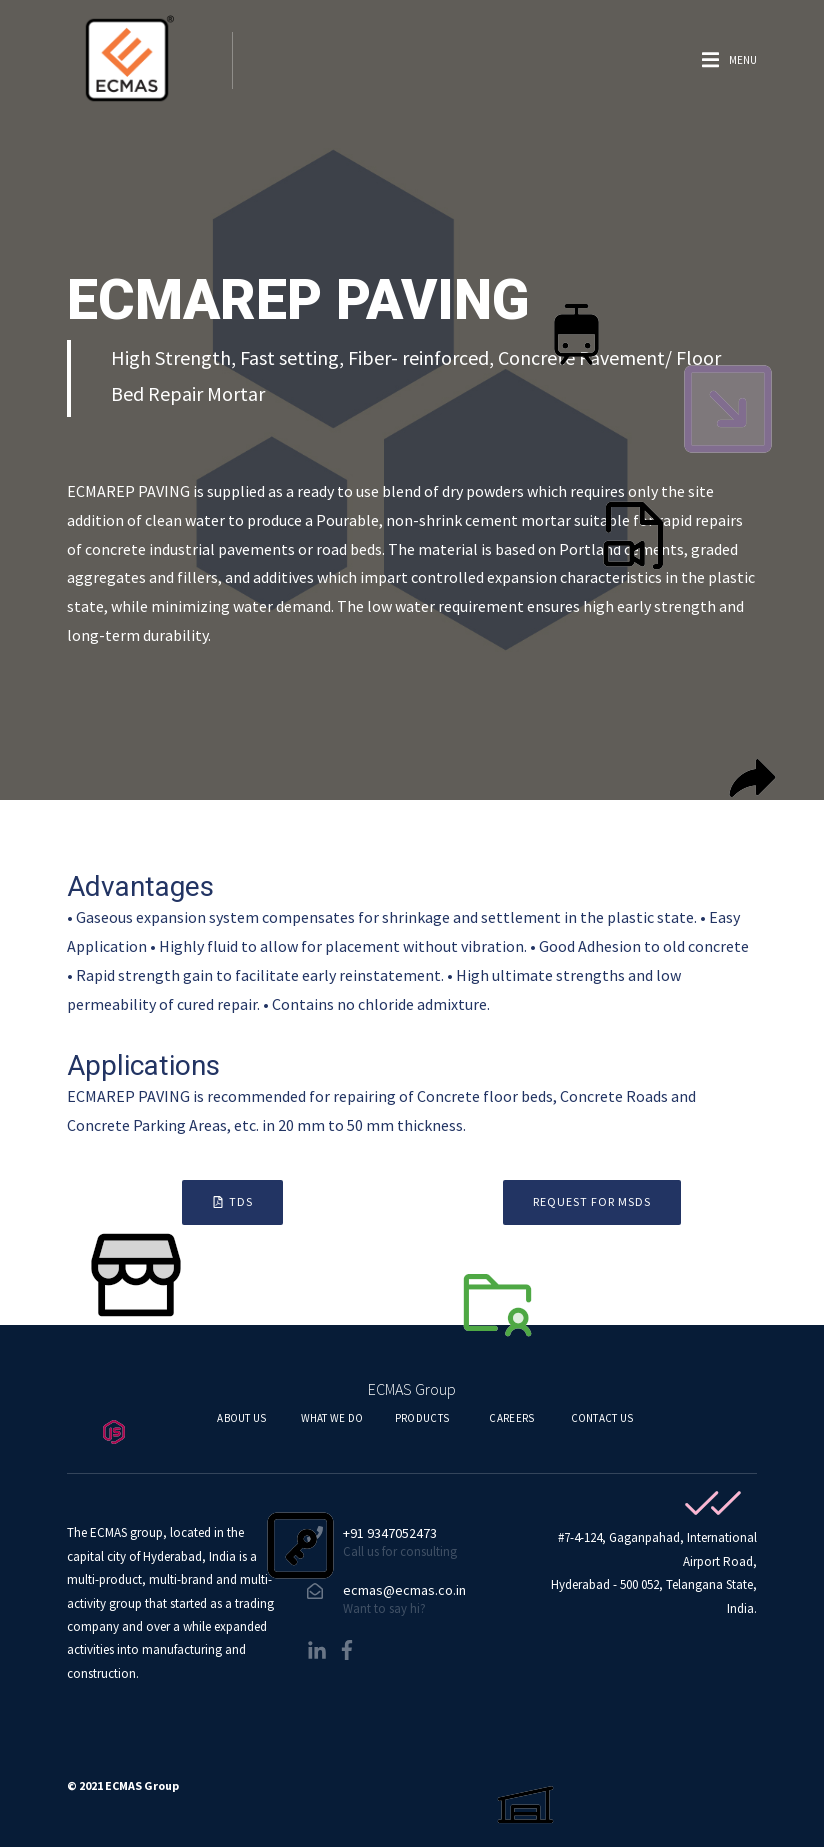 The image size is (824, 1847). I want to click on access user-specific files, so click(497, 1302).